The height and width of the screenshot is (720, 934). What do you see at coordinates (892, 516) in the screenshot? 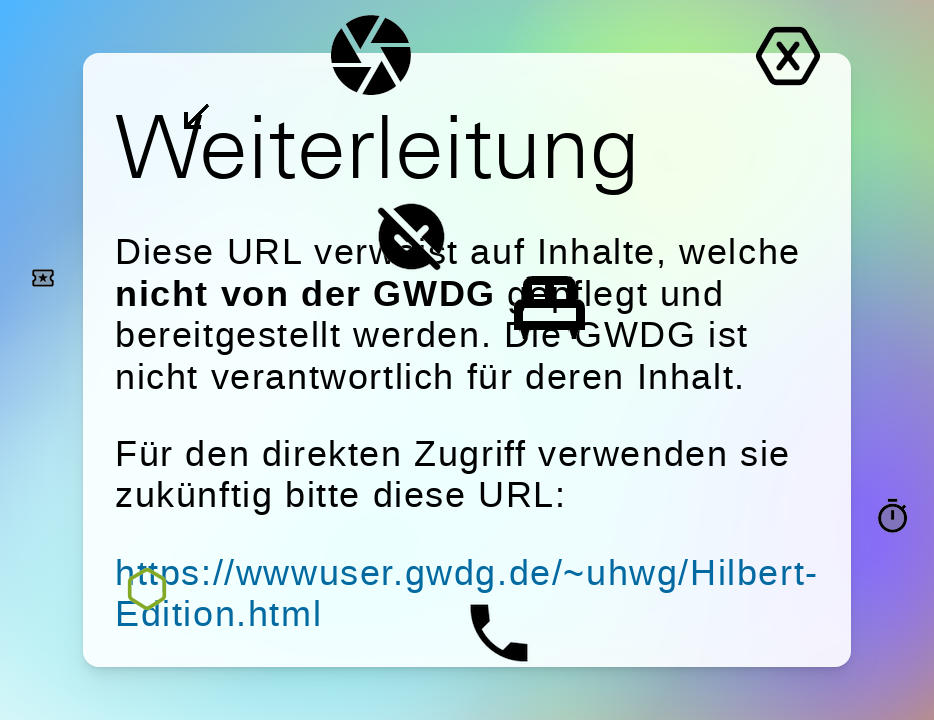
I see `set a countdown timer` at bounding box center [892, 516].